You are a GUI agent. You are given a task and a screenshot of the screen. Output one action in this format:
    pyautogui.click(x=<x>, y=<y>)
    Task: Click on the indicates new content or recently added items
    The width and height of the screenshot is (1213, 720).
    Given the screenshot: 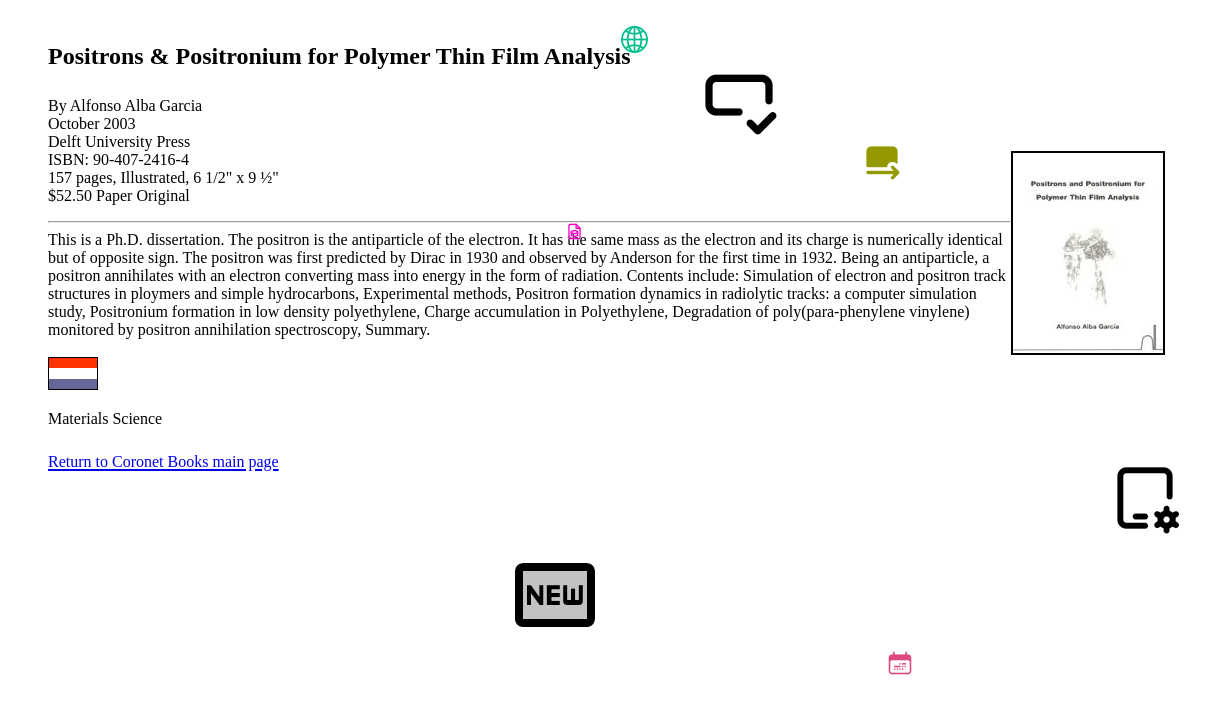 What is the action you would take?
    pyautogui.click(x=555, y=595)
    